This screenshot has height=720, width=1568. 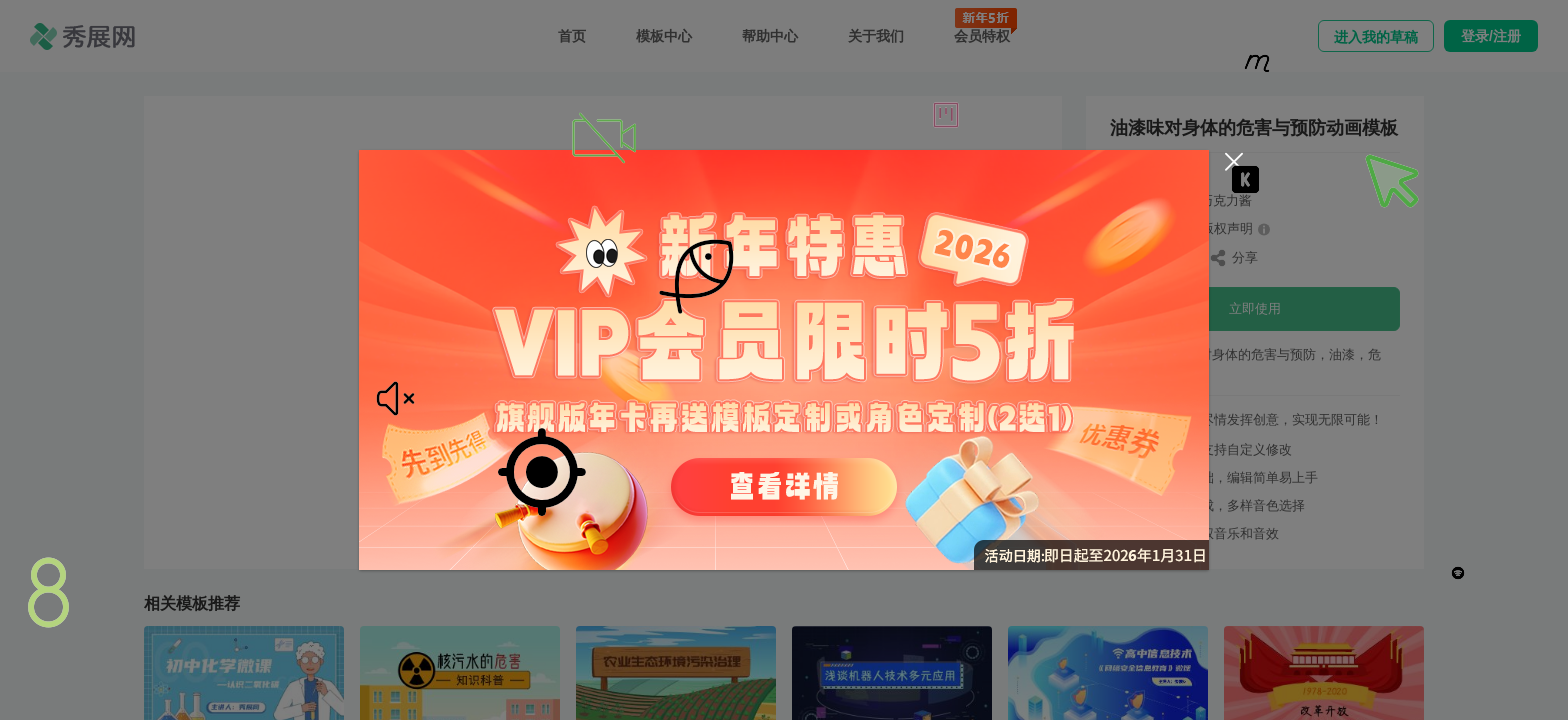 I want to click on keyboard shortcut indicator for the letter K, so click(x=1245, y=179).